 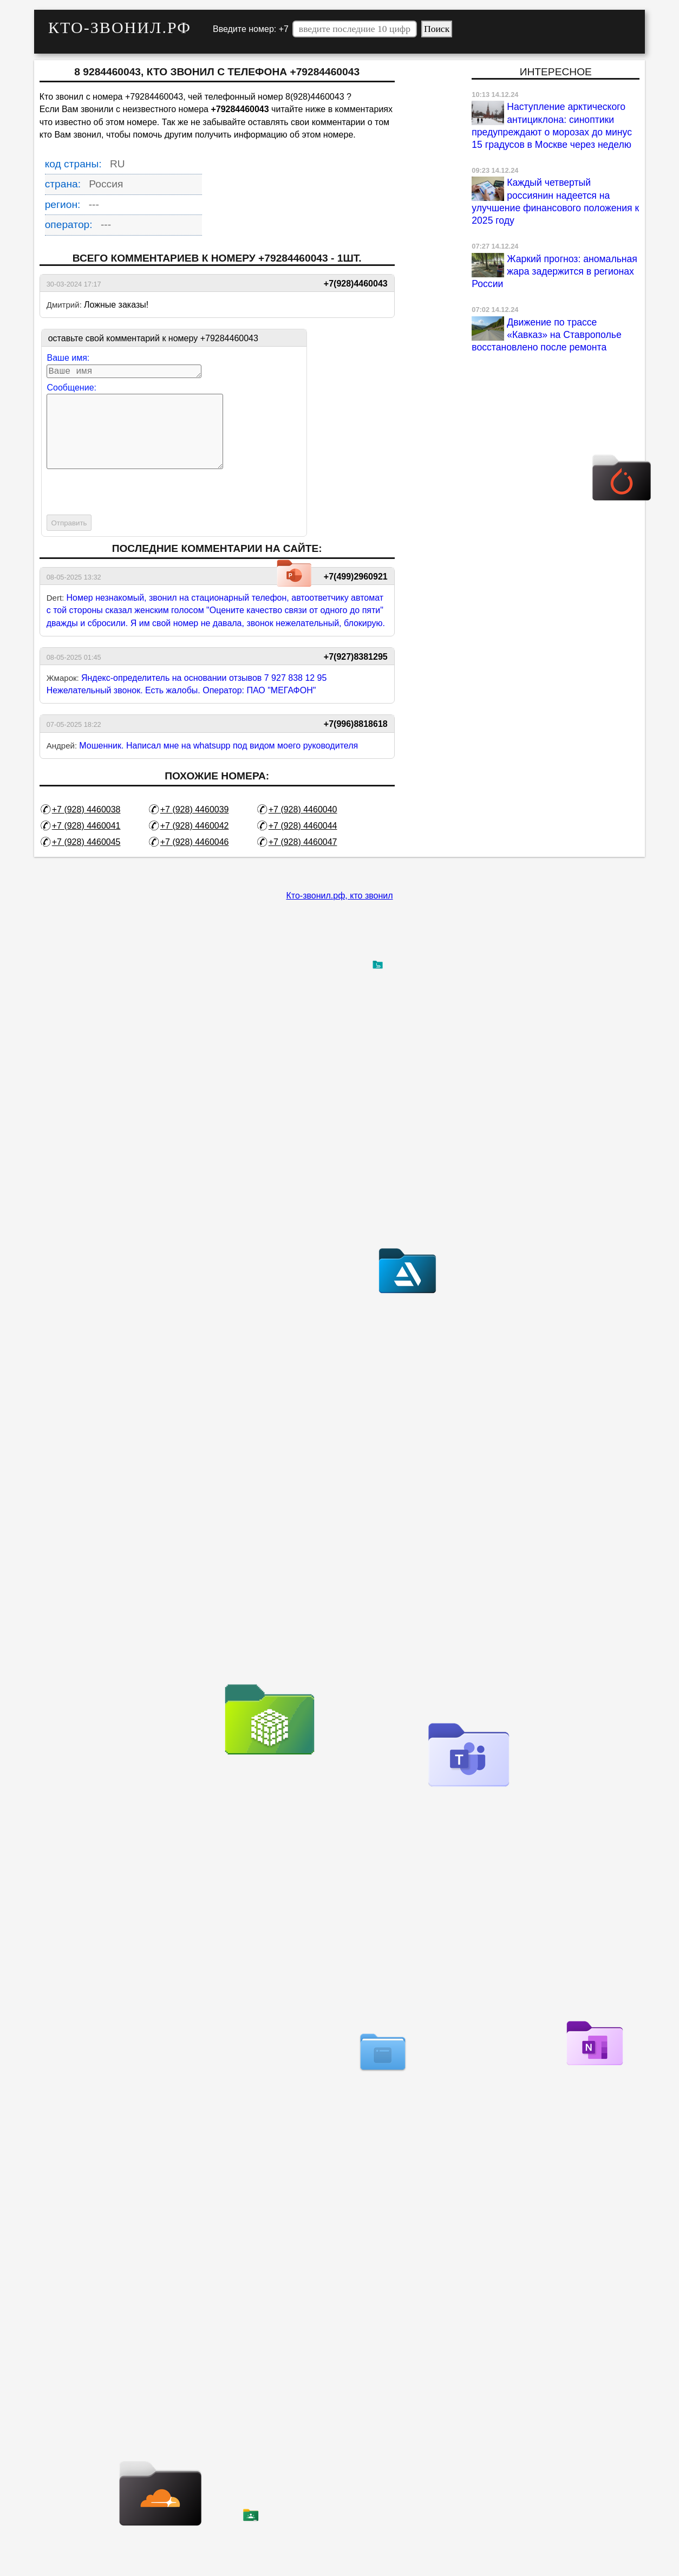 What do you see at coordinates (621, 479) in the screenshot?
I see `open pytorch project folder` at bounding box center [621, 479].